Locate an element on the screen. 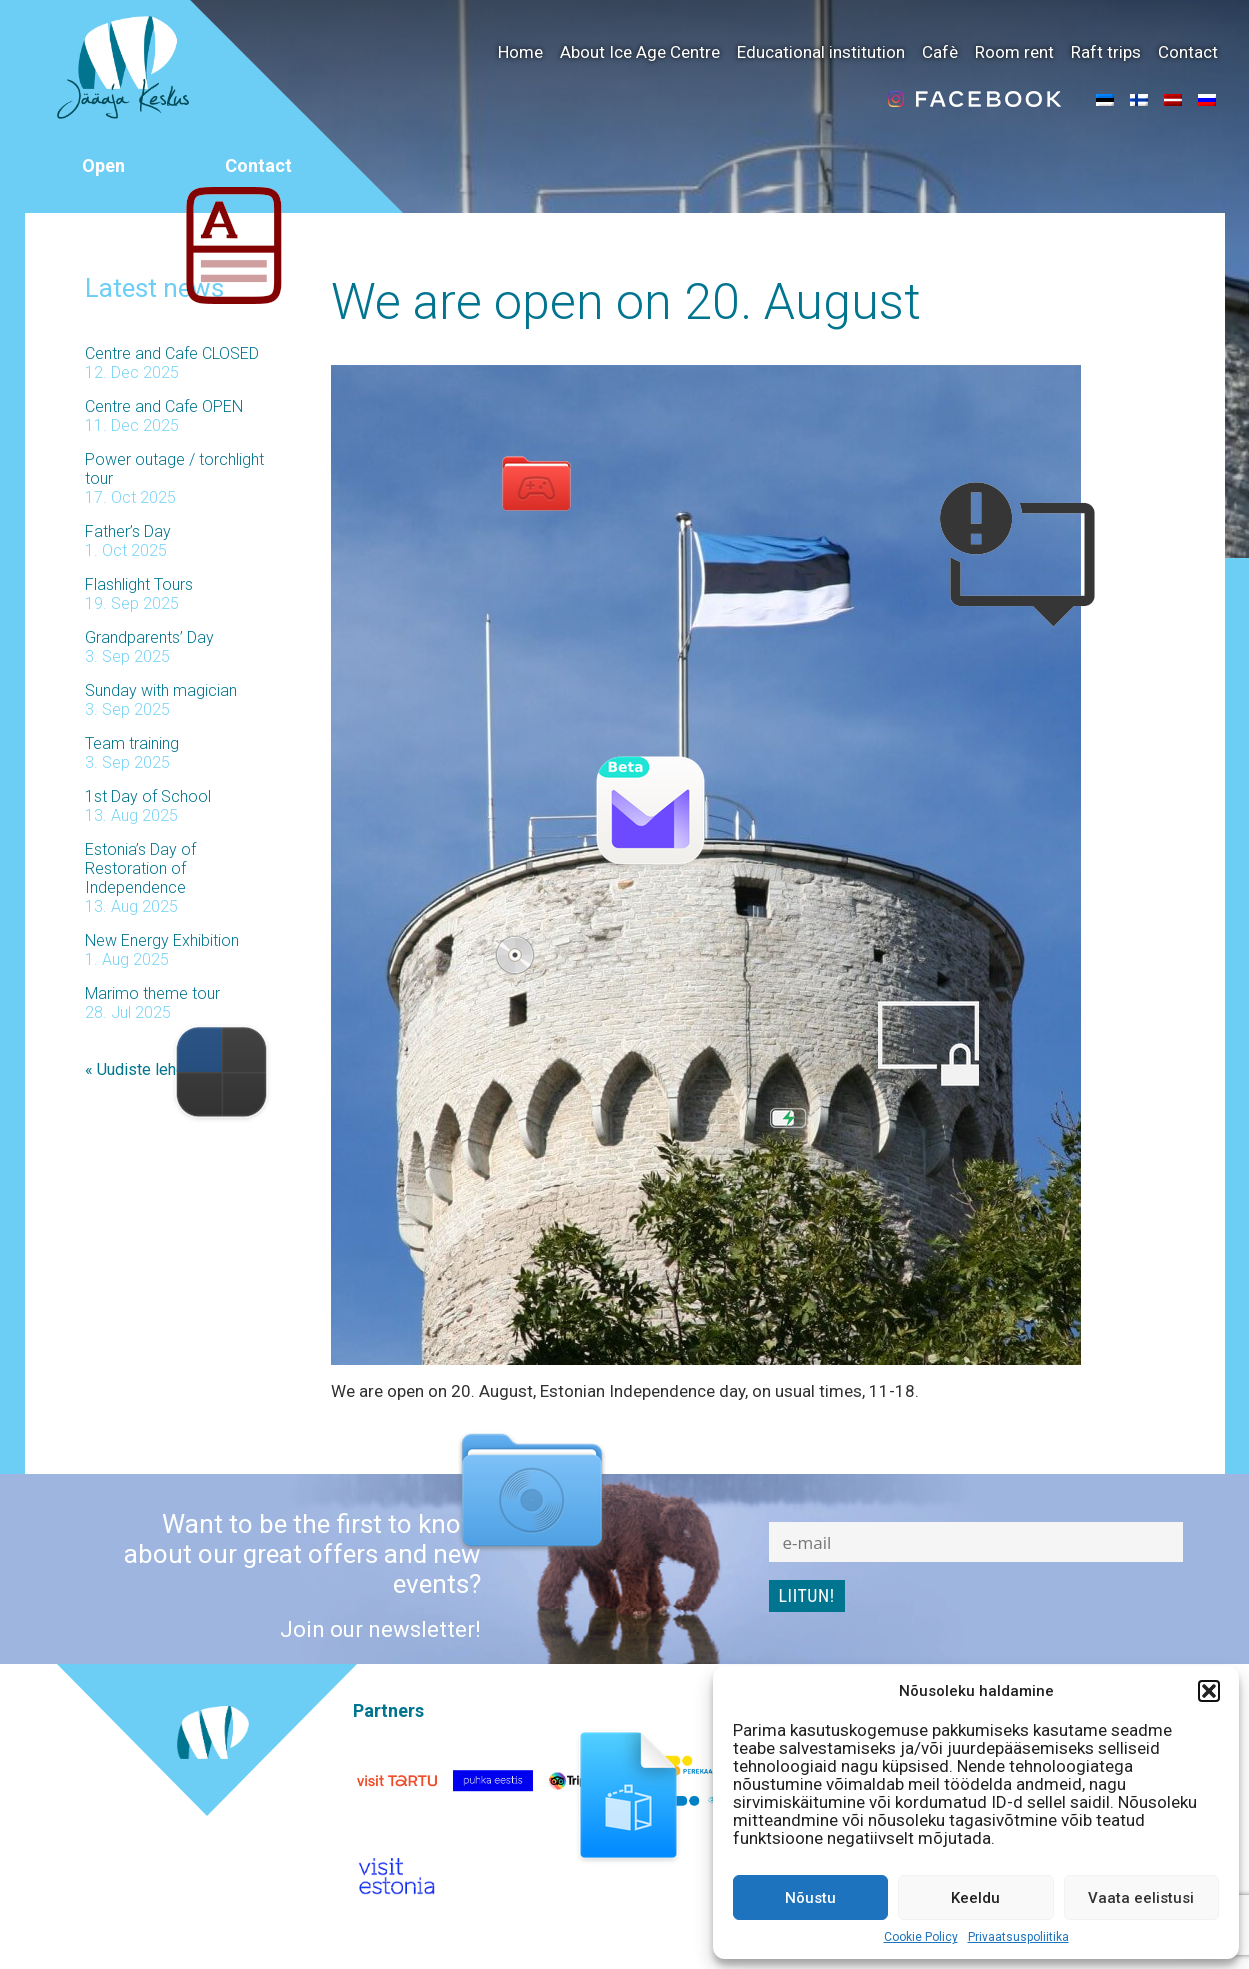 The image size is (1249, 1969). configure desktop workspace settings is located at coordinates (221, 1073).